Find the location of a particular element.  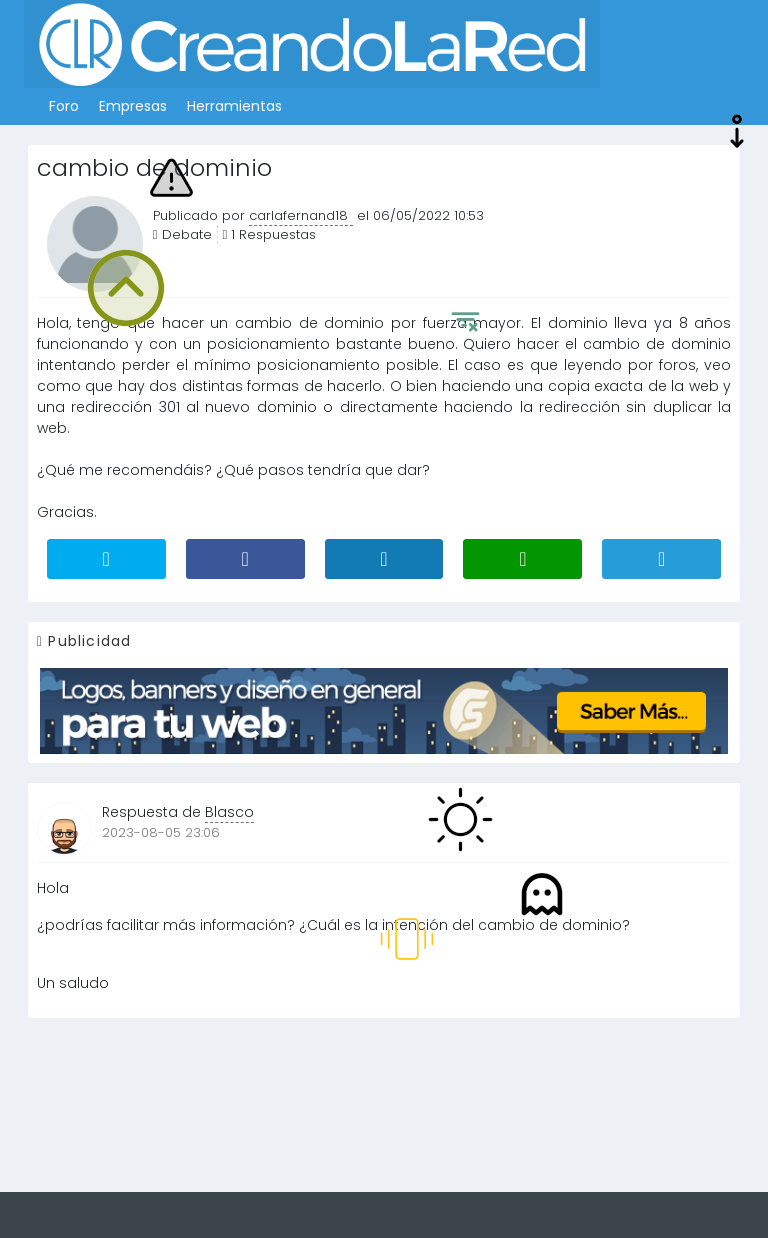

toggle light mode or bright theme is located at coordinates (460, 819).